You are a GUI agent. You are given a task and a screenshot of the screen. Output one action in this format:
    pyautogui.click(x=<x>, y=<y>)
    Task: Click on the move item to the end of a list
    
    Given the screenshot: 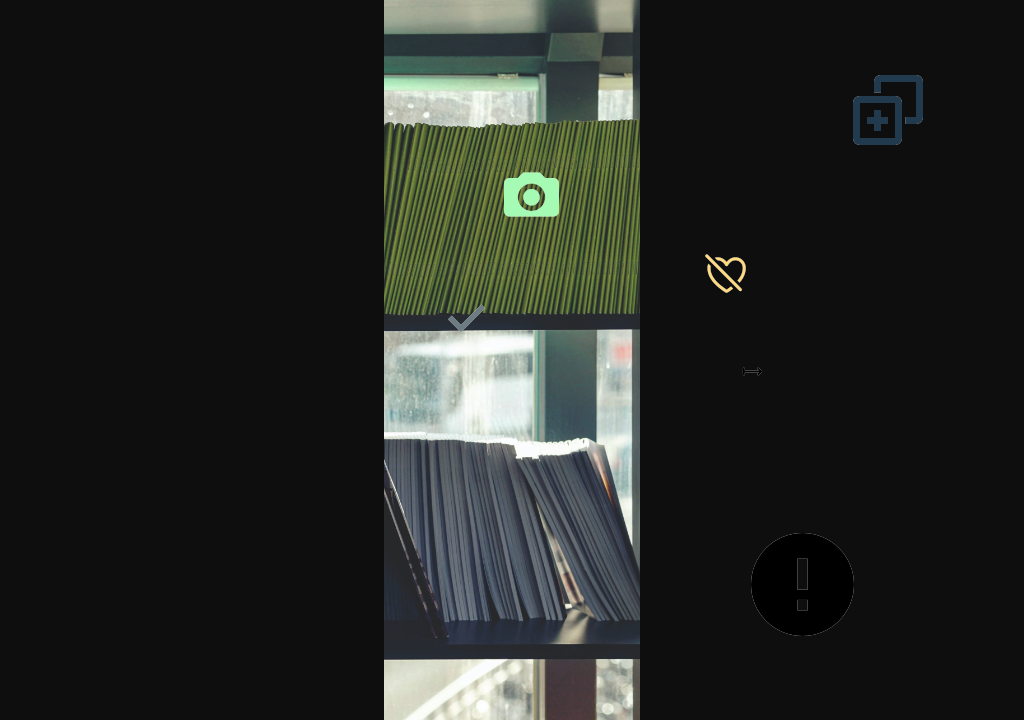 What is the action you would take?
    pyautogui.click(x=752, y=371)
    